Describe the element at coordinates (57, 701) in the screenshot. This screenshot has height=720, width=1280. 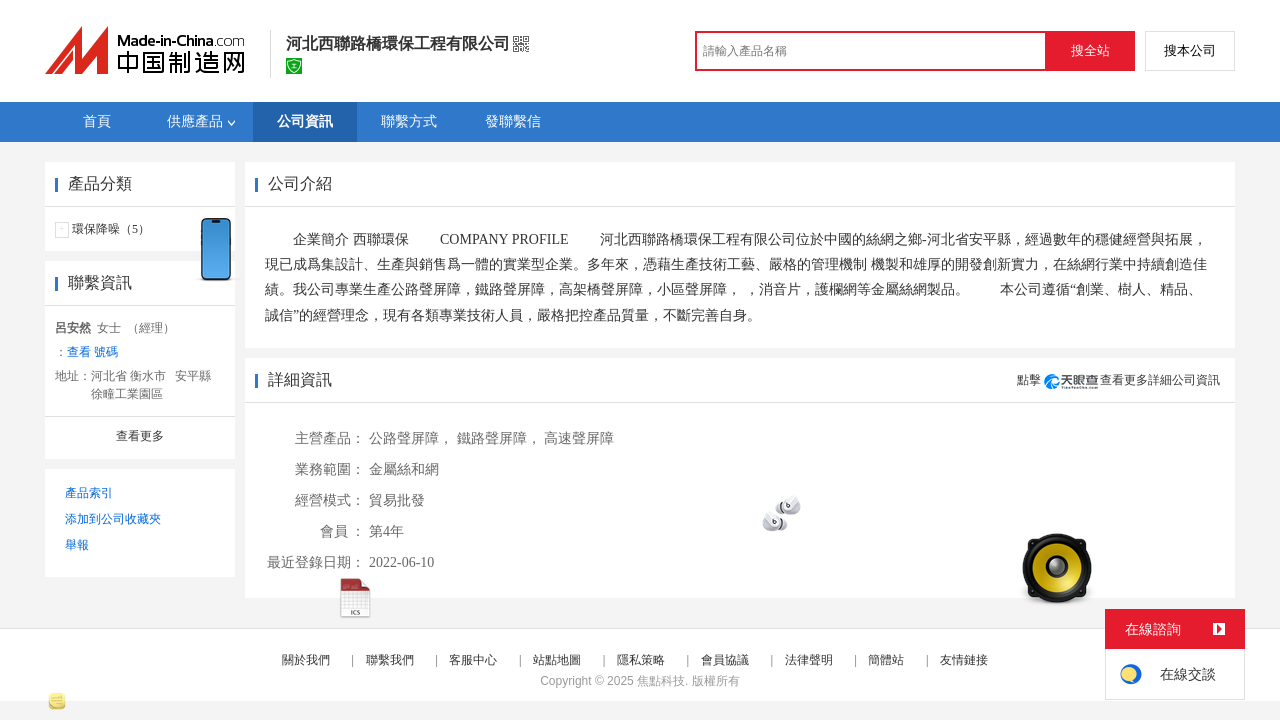
I see `open the stickies app for quick notes` at that location.